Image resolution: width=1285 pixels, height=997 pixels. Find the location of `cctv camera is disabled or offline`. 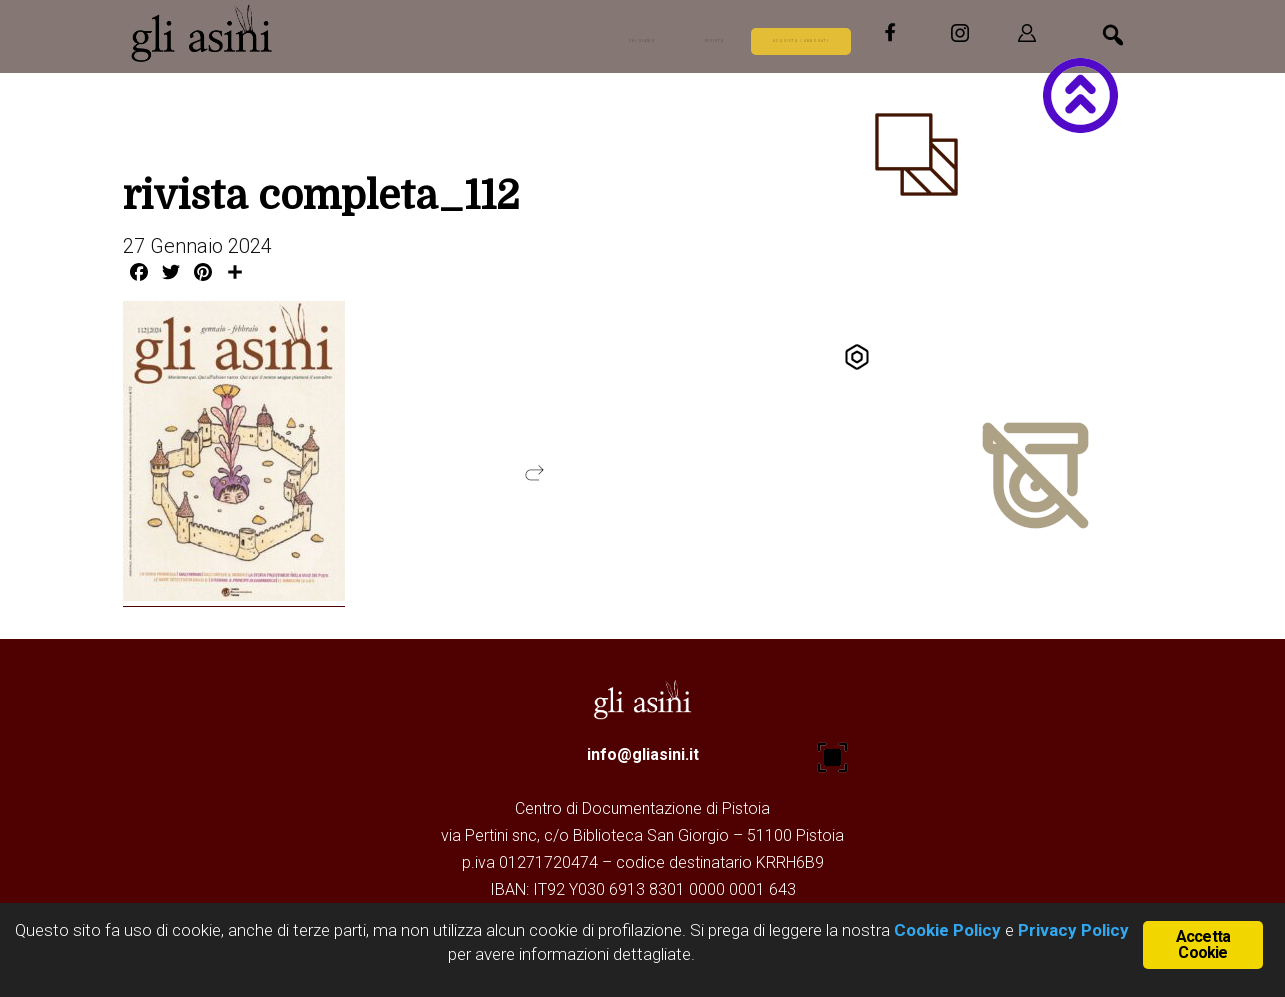

cctv camera is disabled or offline is located at coordinates (1035, 475).